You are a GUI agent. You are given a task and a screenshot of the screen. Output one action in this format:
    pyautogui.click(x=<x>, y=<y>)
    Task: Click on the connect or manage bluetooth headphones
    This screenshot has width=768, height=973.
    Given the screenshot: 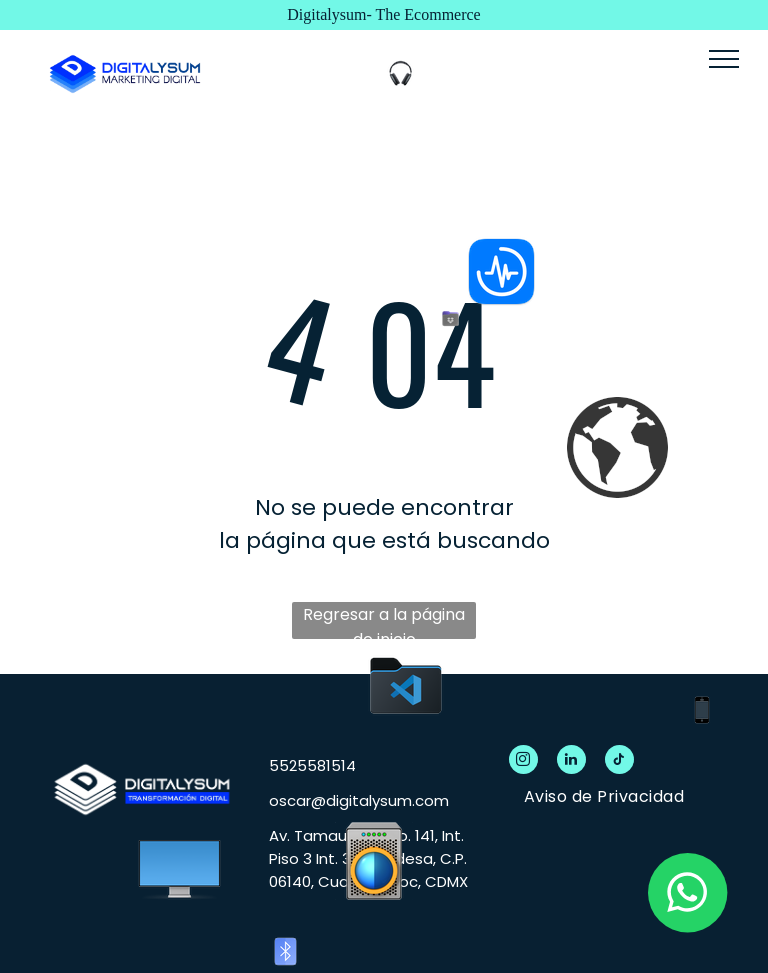 What is the action you would take?
    pyautogui.click(x=400, y=73)
    